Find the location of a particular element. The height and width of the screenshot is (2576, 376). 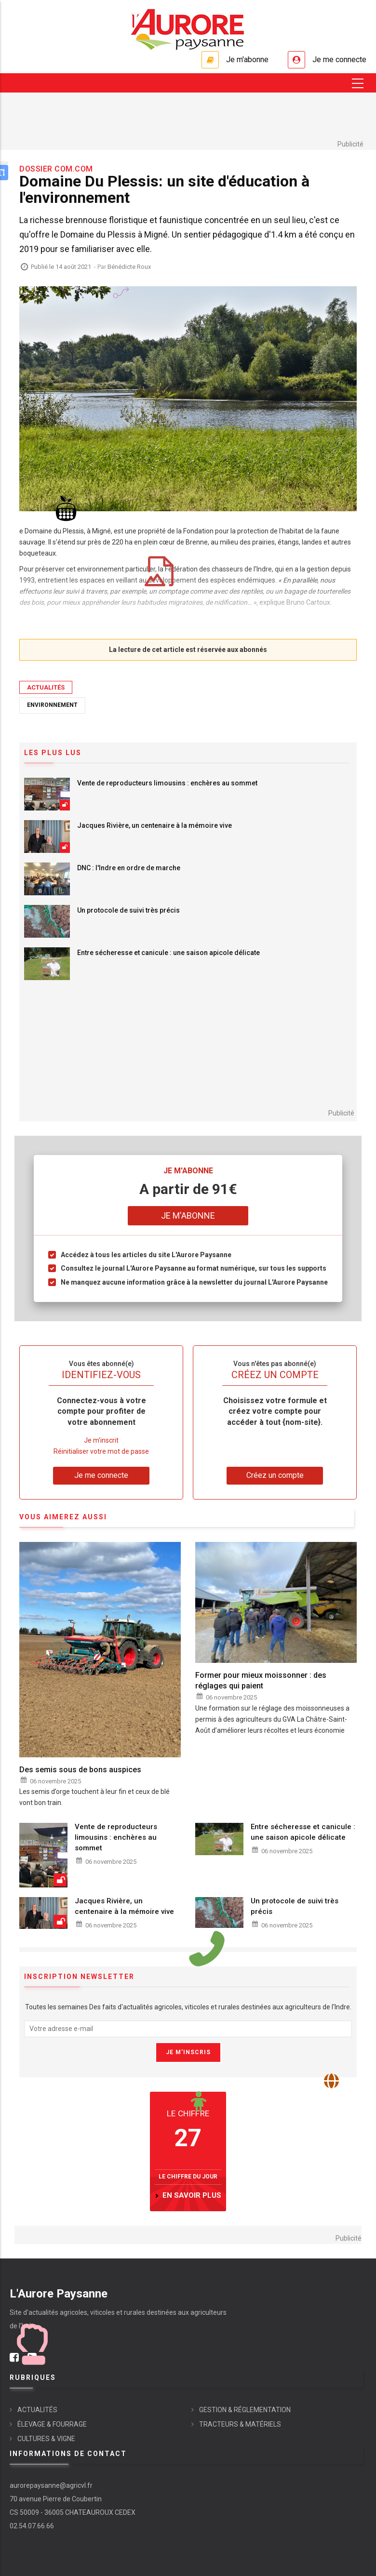

make a phone call is located at coordinates (207, 1949).